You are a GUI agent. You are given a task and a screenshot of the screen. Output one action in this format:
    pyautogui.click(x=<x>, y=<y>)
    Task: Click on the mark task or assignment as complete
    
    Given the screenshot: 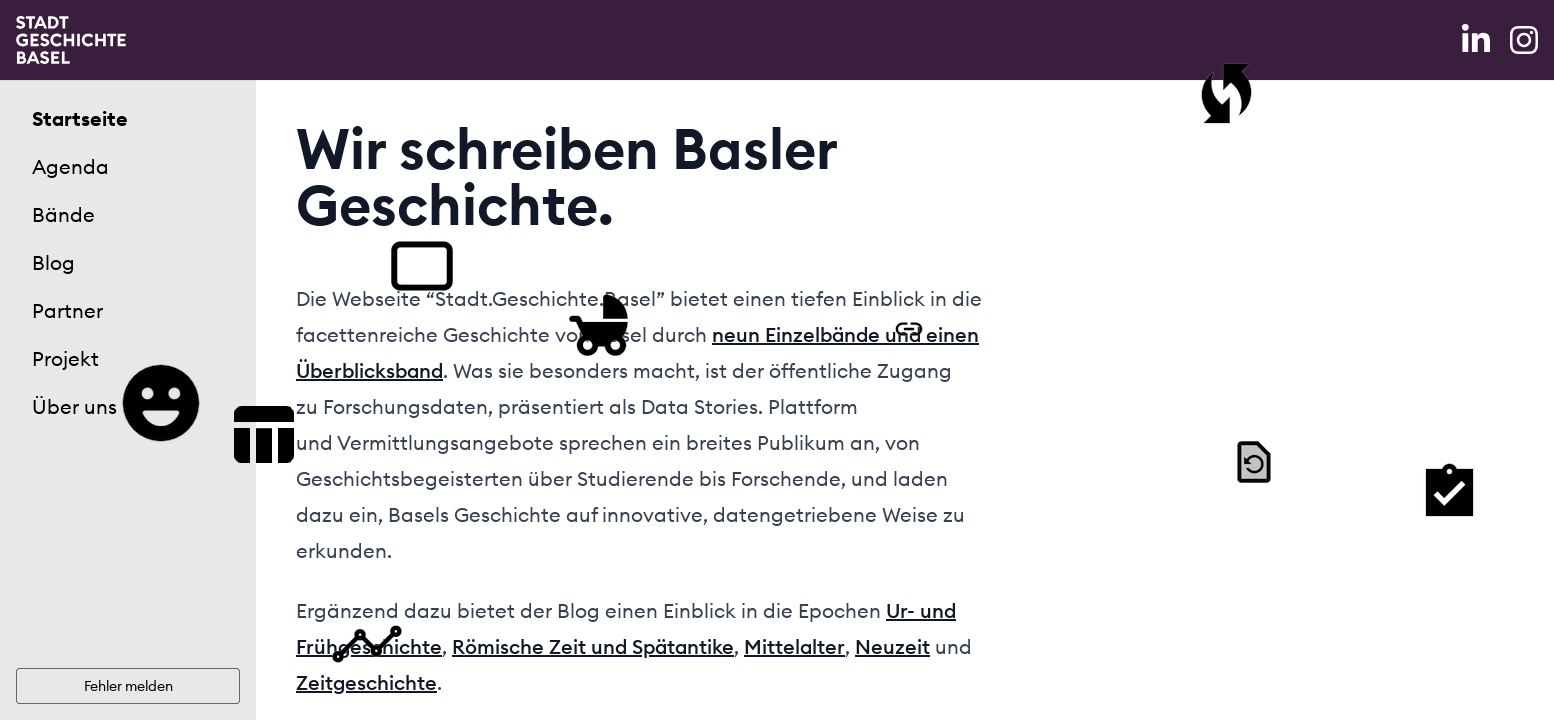 What is the action you would take?
    pyautogui.click(x=1449, y=492)
    